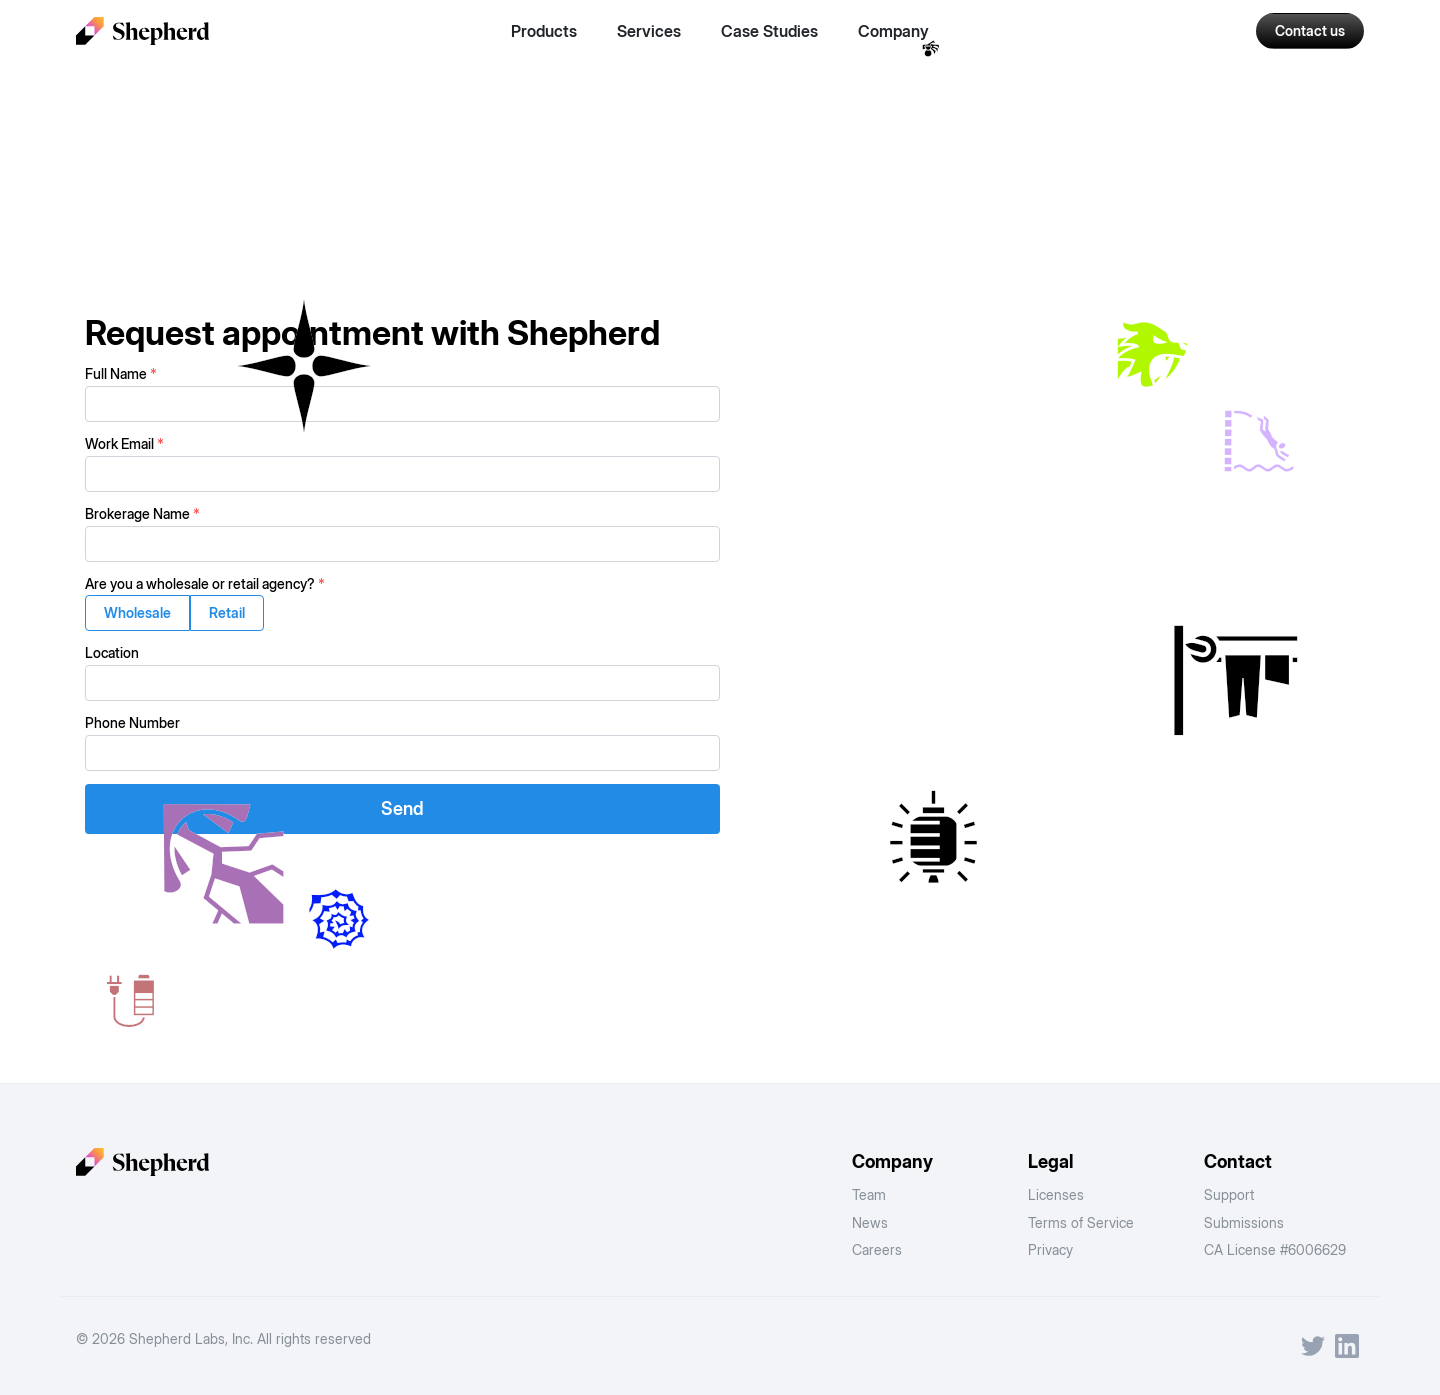  What do you see at coordinates (933, 836) in the screenshot?
I see `access asian or lunar new year themed content` at bounding box center [933, 836].